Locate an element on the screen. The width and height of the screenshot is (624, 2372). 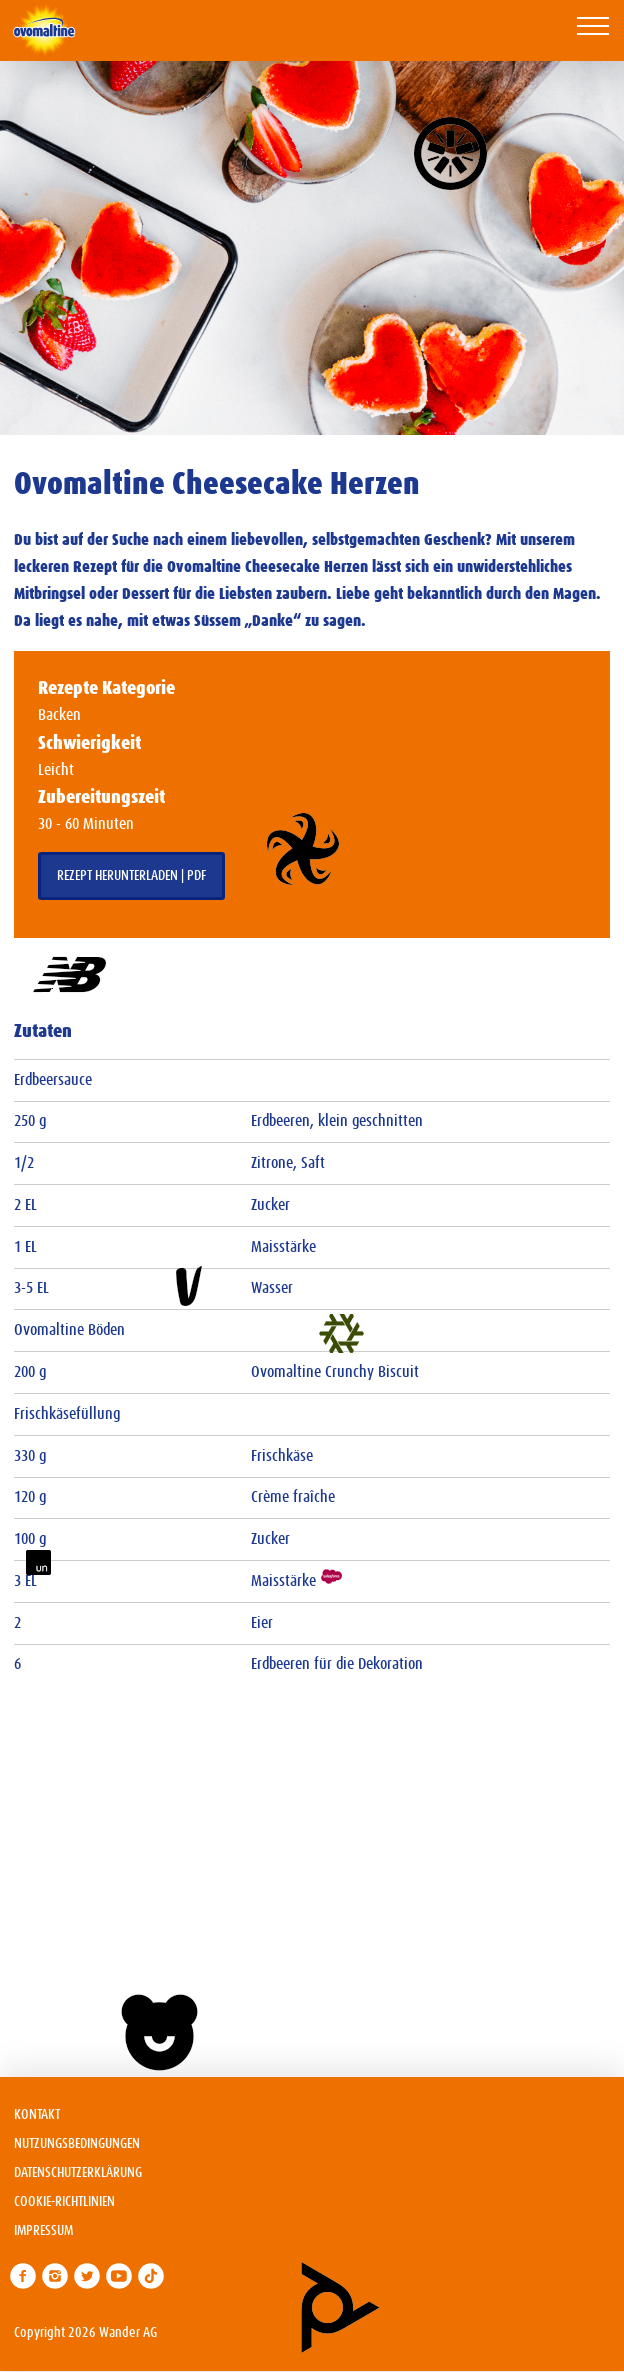
poly brand logo is located at coordinates (340, 2307).